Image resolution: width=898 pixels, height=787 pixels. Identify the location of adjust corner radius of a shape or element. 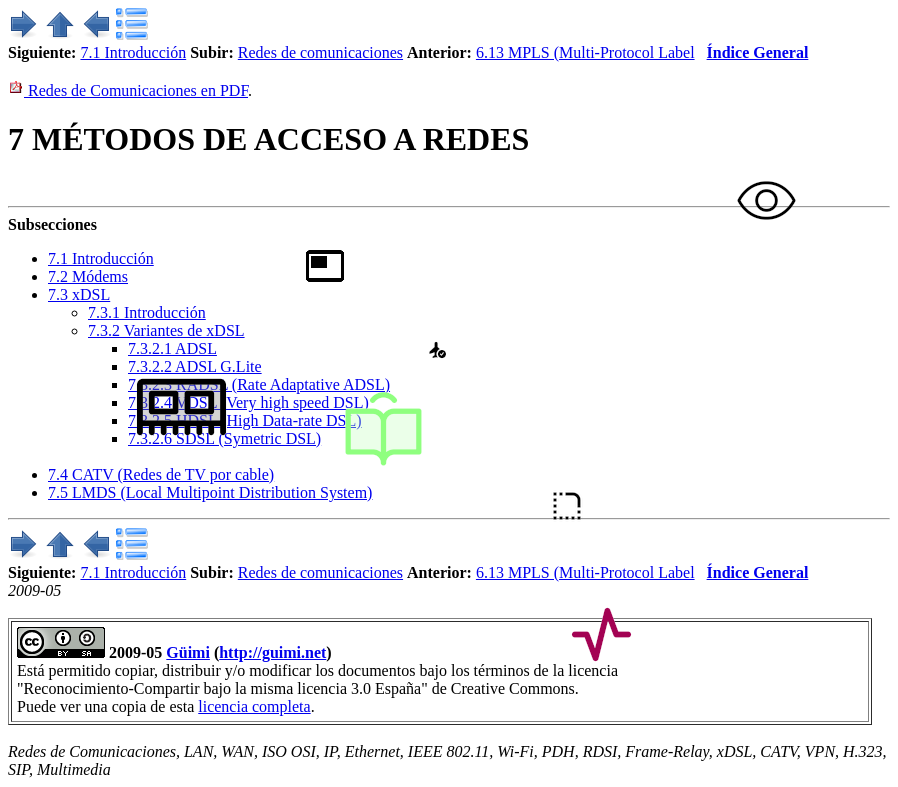
(567, 506).